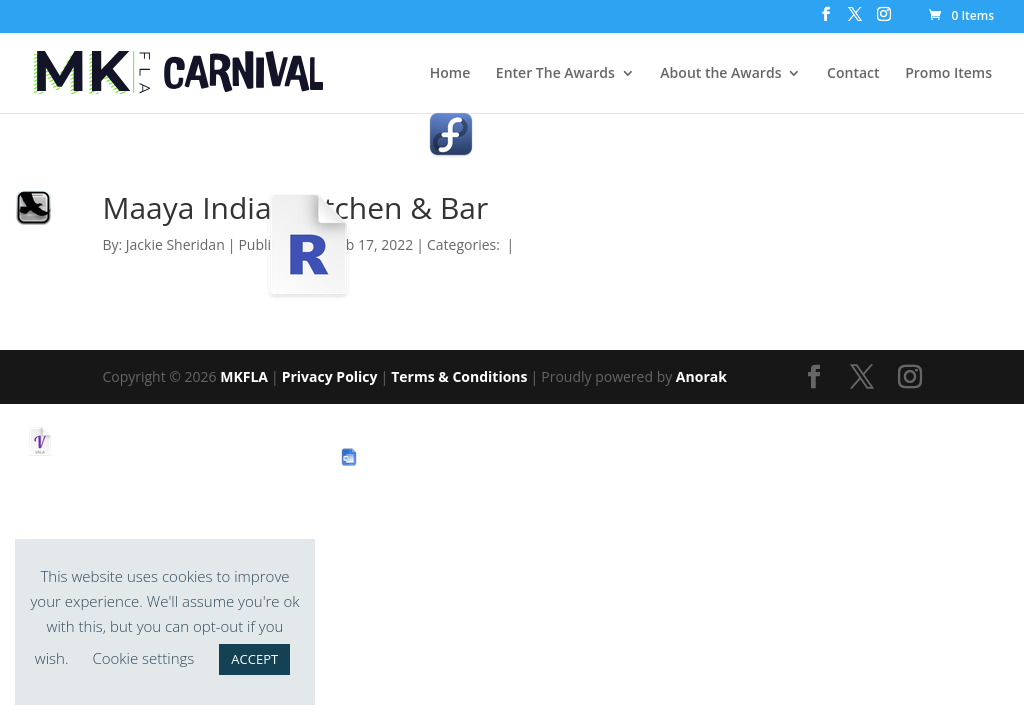  I want to click on open the fedora linux application, so click(451, 134).